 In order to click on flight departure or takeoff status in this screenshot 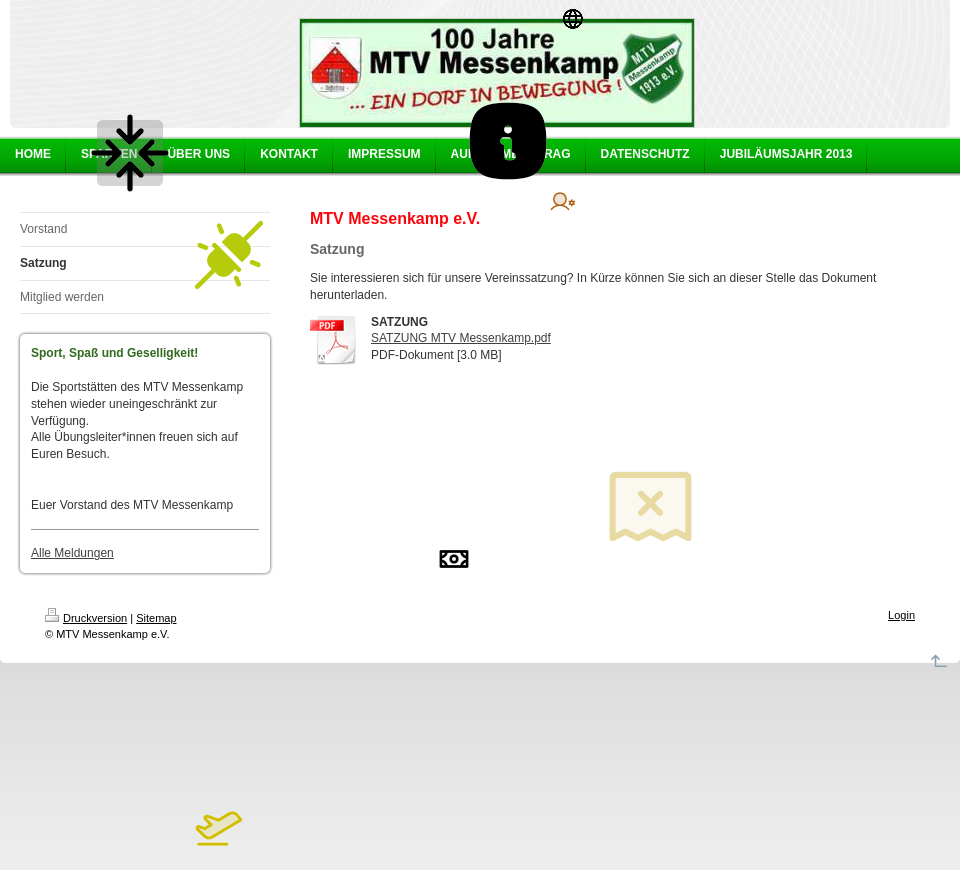, I will do `click(219, 827)`.